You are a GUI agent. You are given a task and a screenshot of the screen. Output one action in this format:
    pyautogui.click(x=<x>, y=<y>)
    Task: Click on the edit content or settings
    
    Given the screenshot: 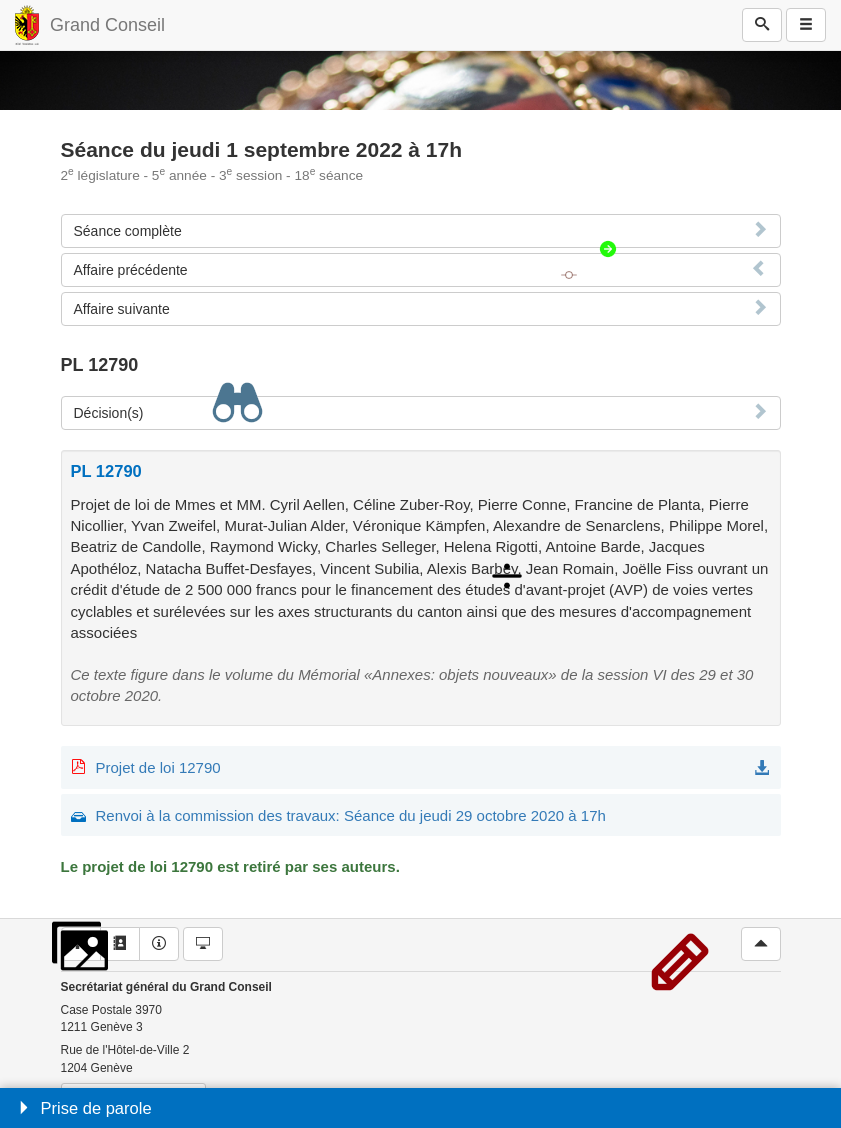 What is the action you would take?
    pyautogui.click(x=679, y=963)
    